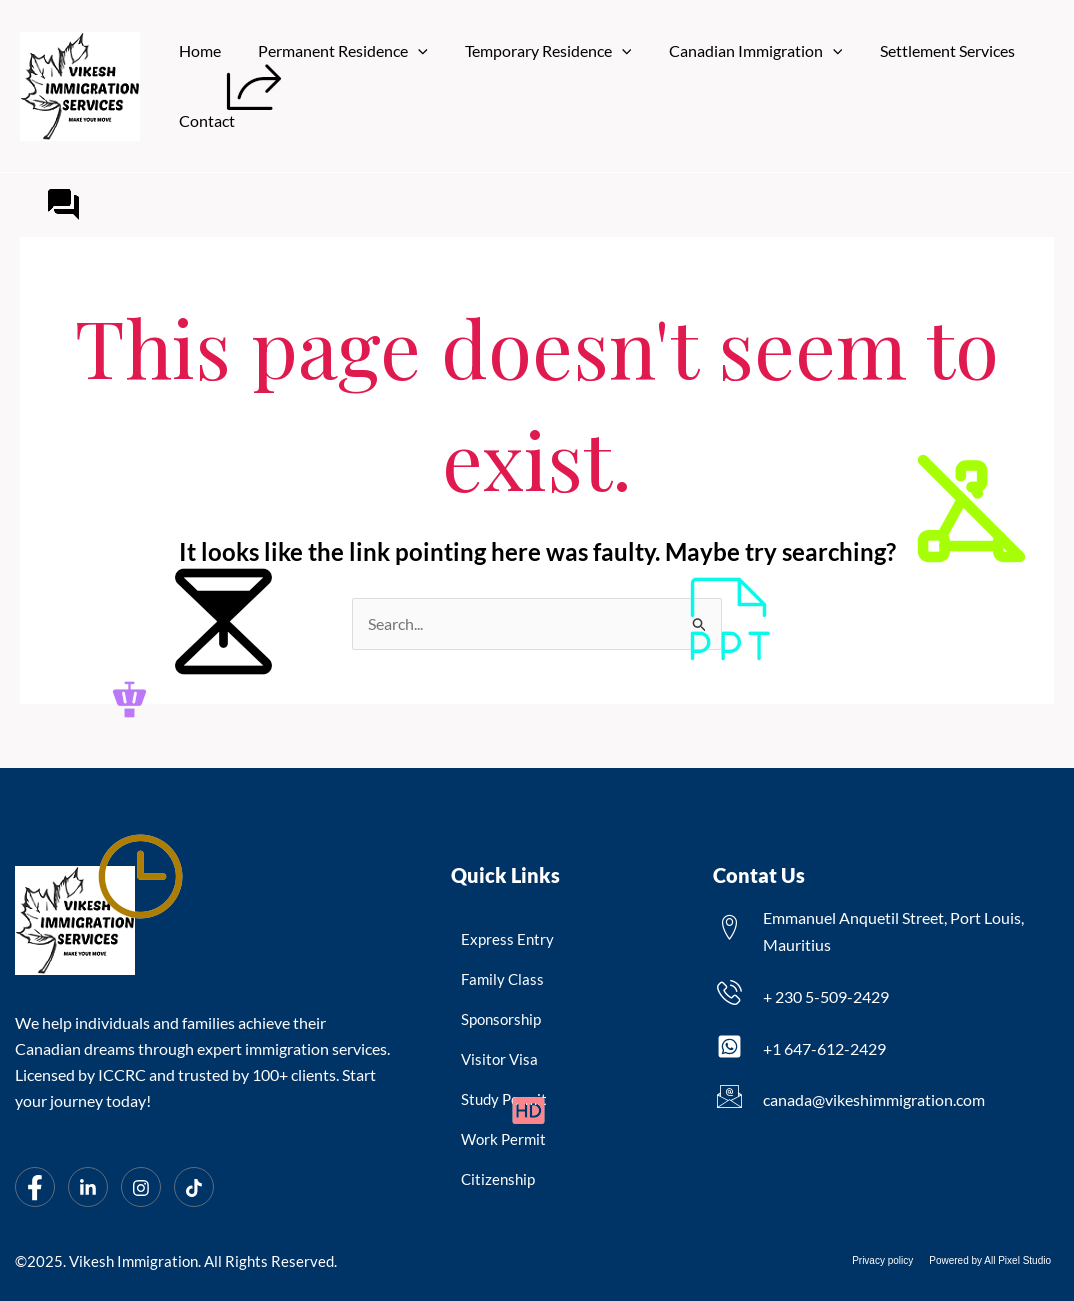  I want to click on disable vector triangle tool, so click(971, 508).